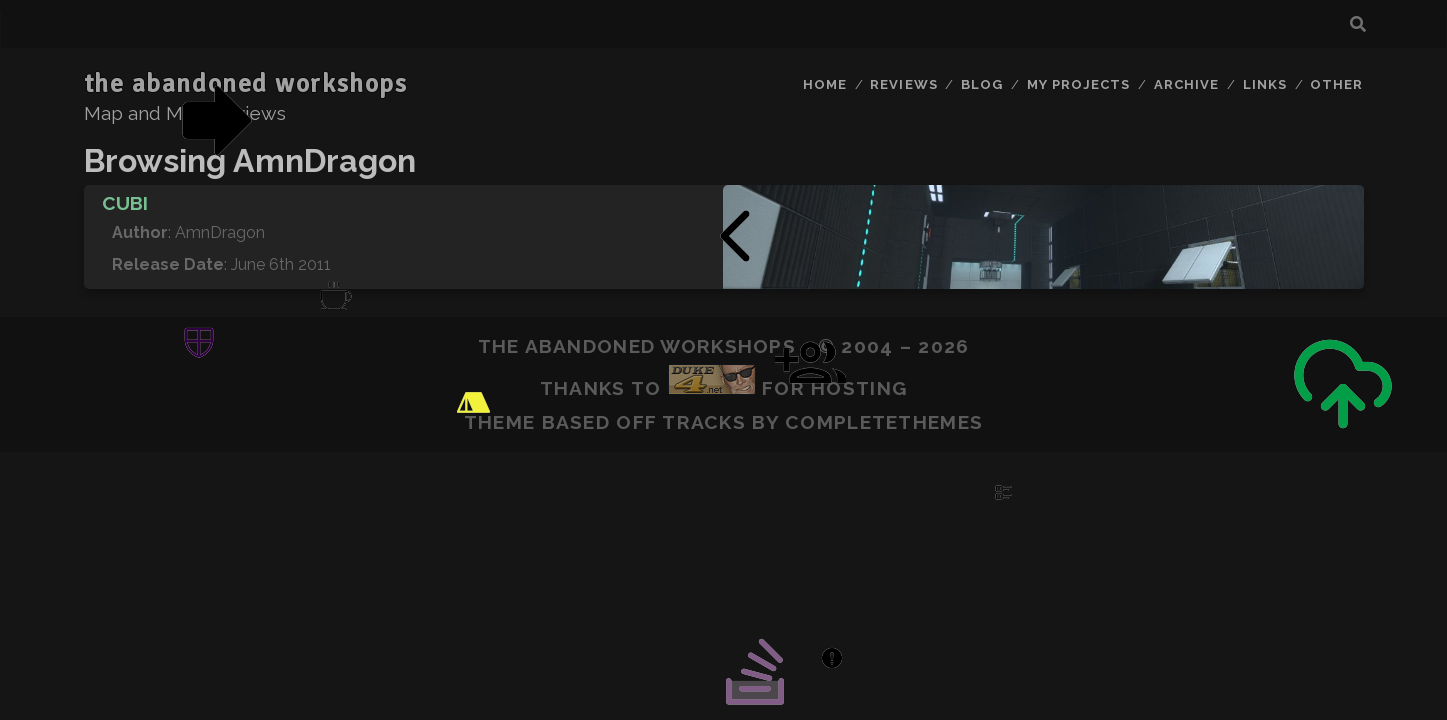 Image resolution: width=1447 pixels, height=720 pixels. What do you see at coordinates (832, 658) in the screenshot?
I see `indicates a warning or alert that needs attention` at bounding box center [832, 658].